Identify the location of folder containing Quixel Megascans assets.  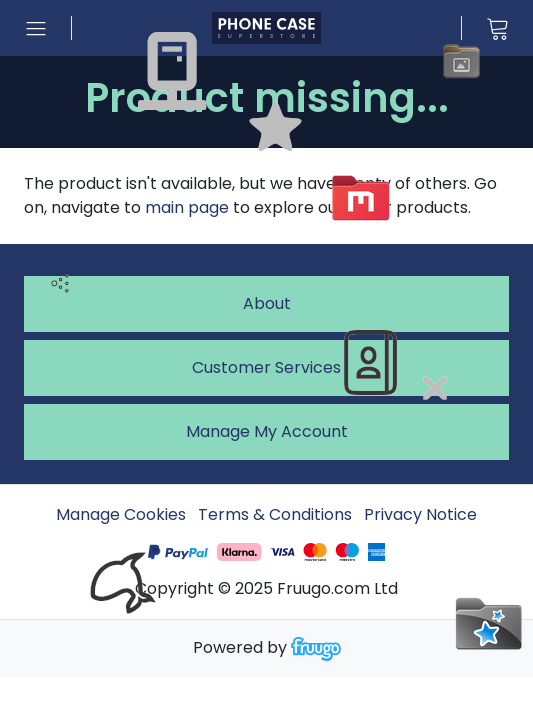
(360, 199).